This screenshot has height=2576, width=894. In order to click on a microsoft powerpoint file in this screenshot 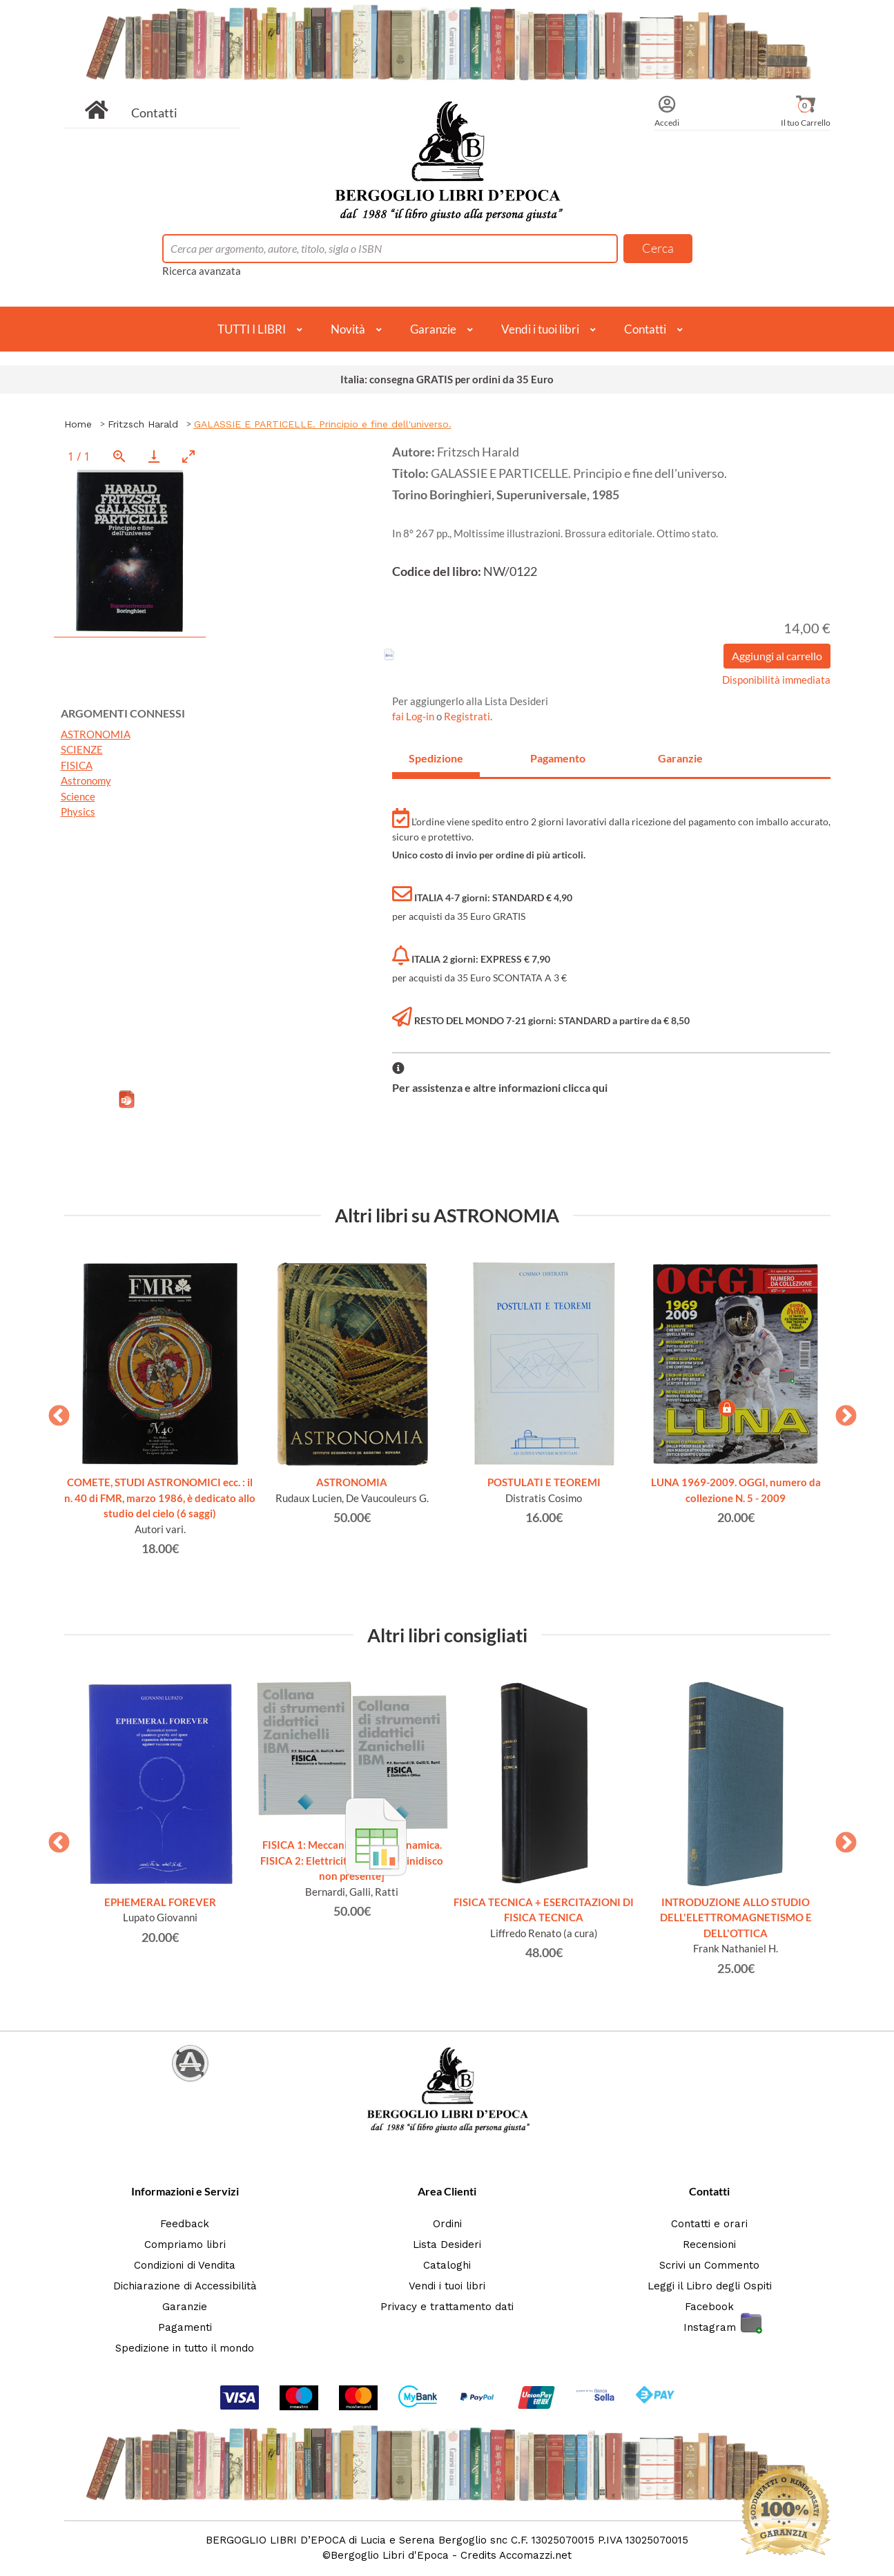, I will do `click(126, 1099)`.